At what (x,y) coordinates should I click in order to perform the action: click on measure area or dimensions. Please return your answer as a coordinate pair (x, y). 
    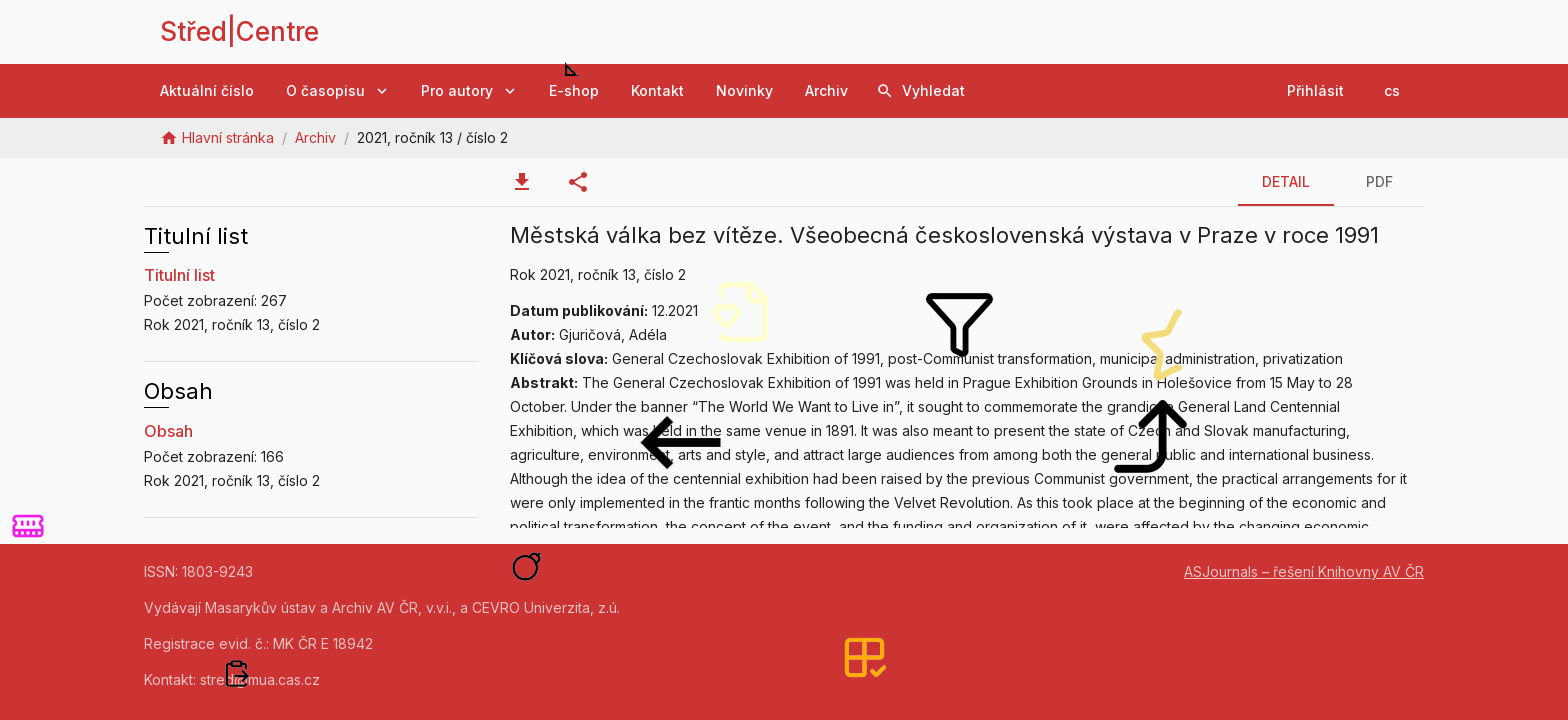
    Looking at the image, I should click on (572, 69).